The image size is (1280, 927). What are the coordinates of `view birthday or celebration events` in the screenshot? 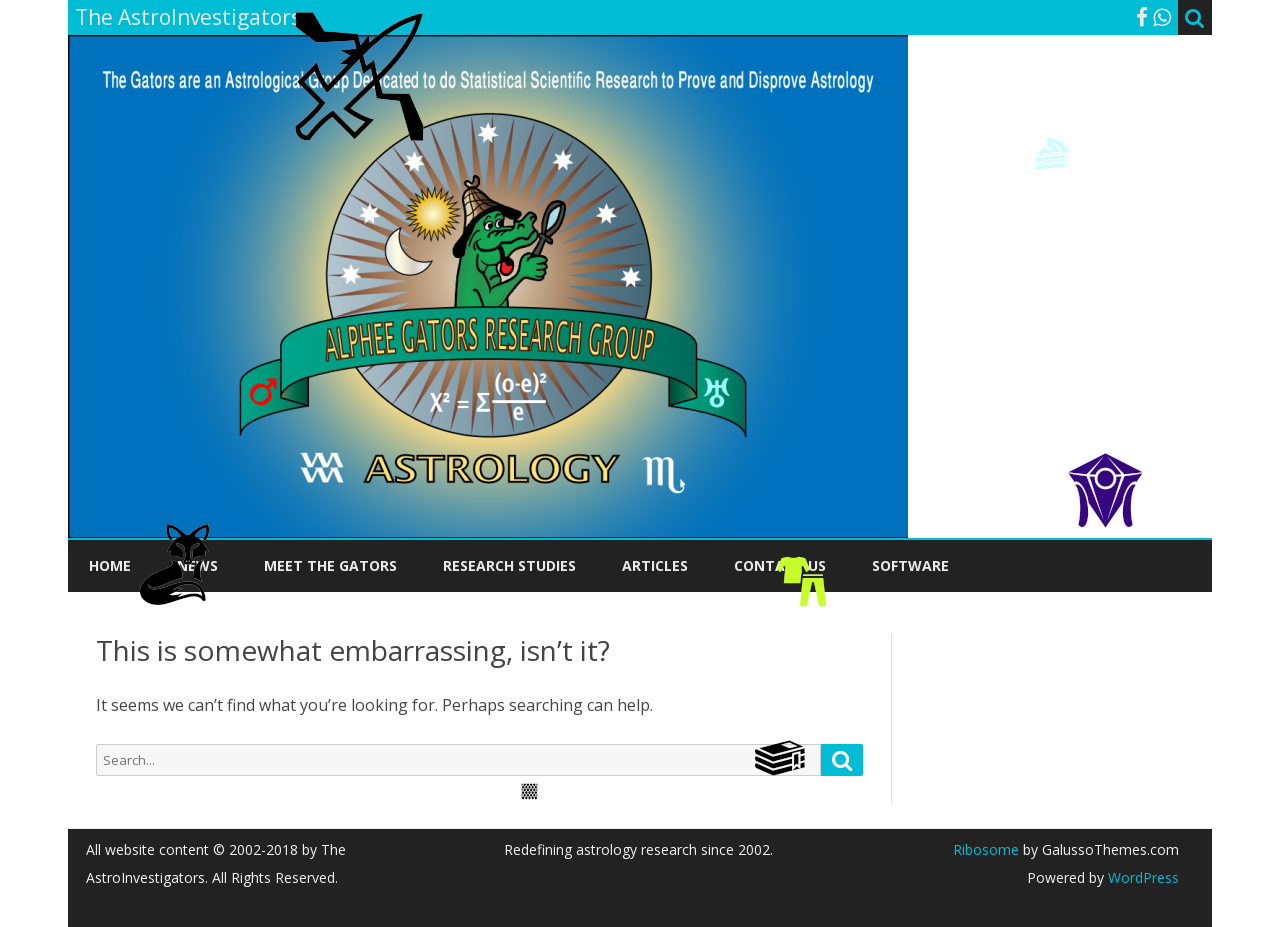 It's located at (1052, 154).